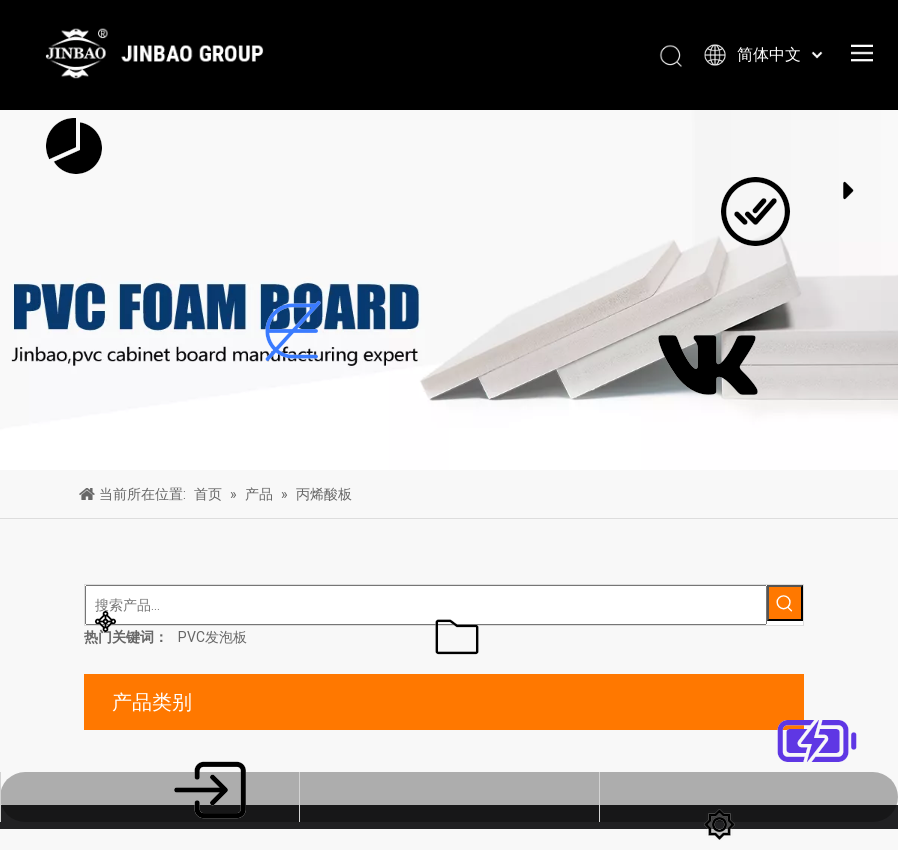 The image size is (898, 850). Describe the element at coordinates (847, 190) in the screenshot. I see `play media or start video` at that location.